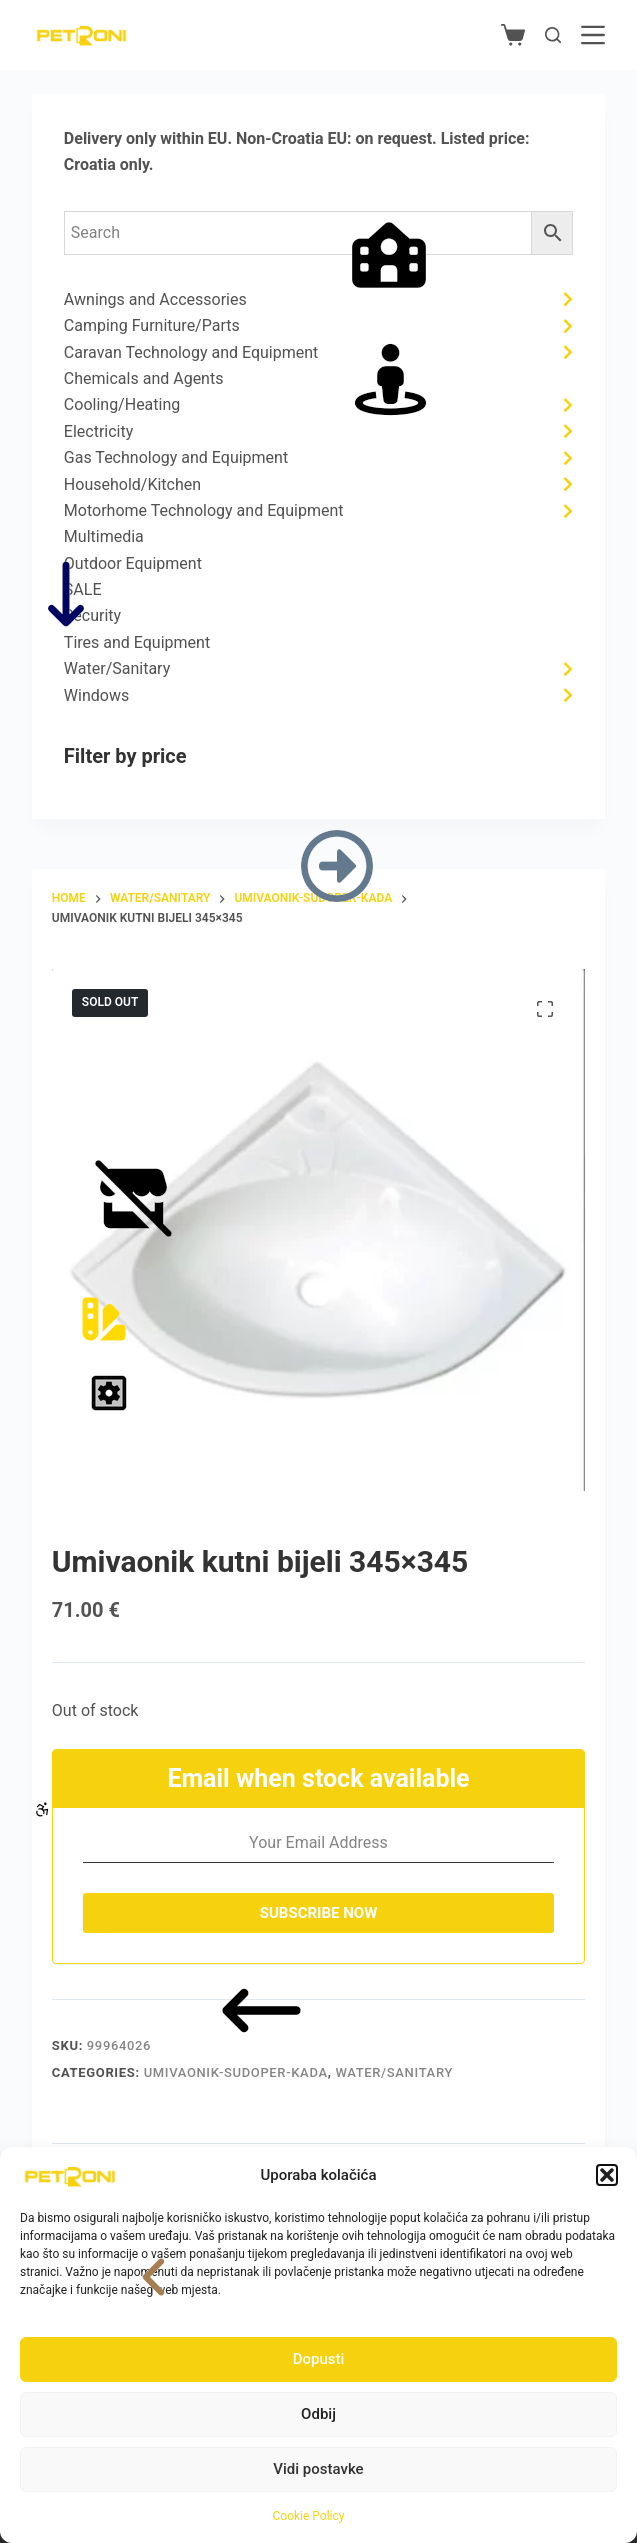  What do you see at coordinates (66, 594) in the screenshot?
I see `scroll down or view more content` at bounding box center [66, 594].